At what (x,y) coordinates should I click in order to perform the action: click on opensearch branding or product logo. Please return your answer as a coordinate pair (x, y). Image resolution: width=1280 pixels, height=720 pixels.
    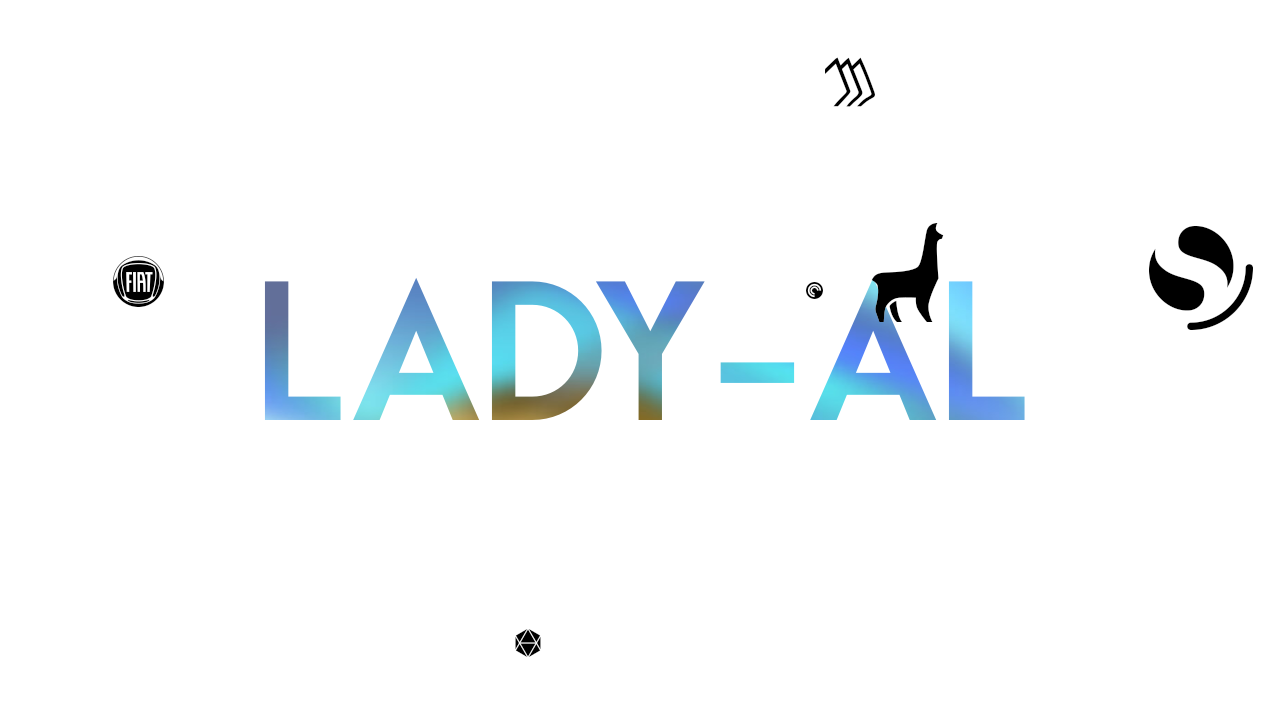
    Looking at the image, I should click on (1201, 278).